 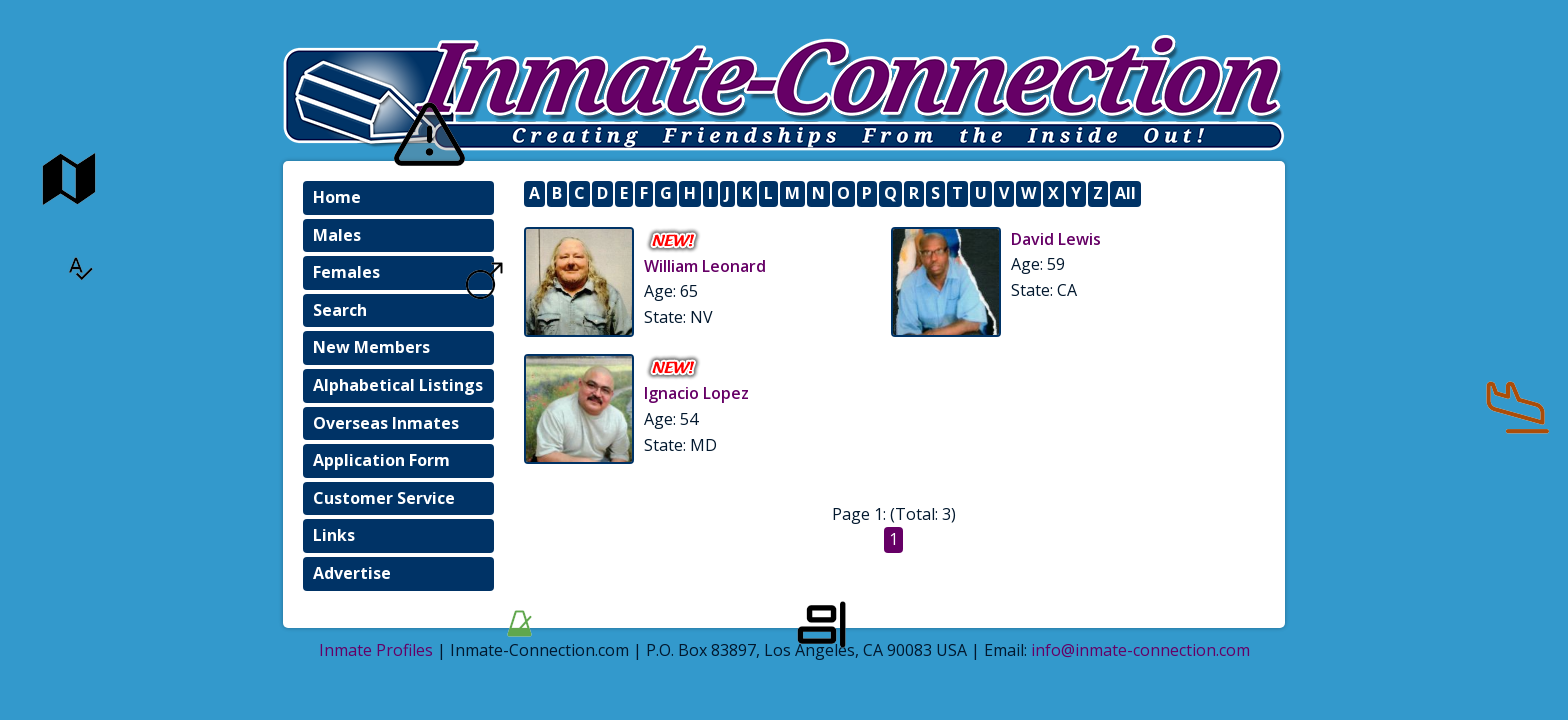 I want to click on indicates male gender selection, so click(x=485, y=280).